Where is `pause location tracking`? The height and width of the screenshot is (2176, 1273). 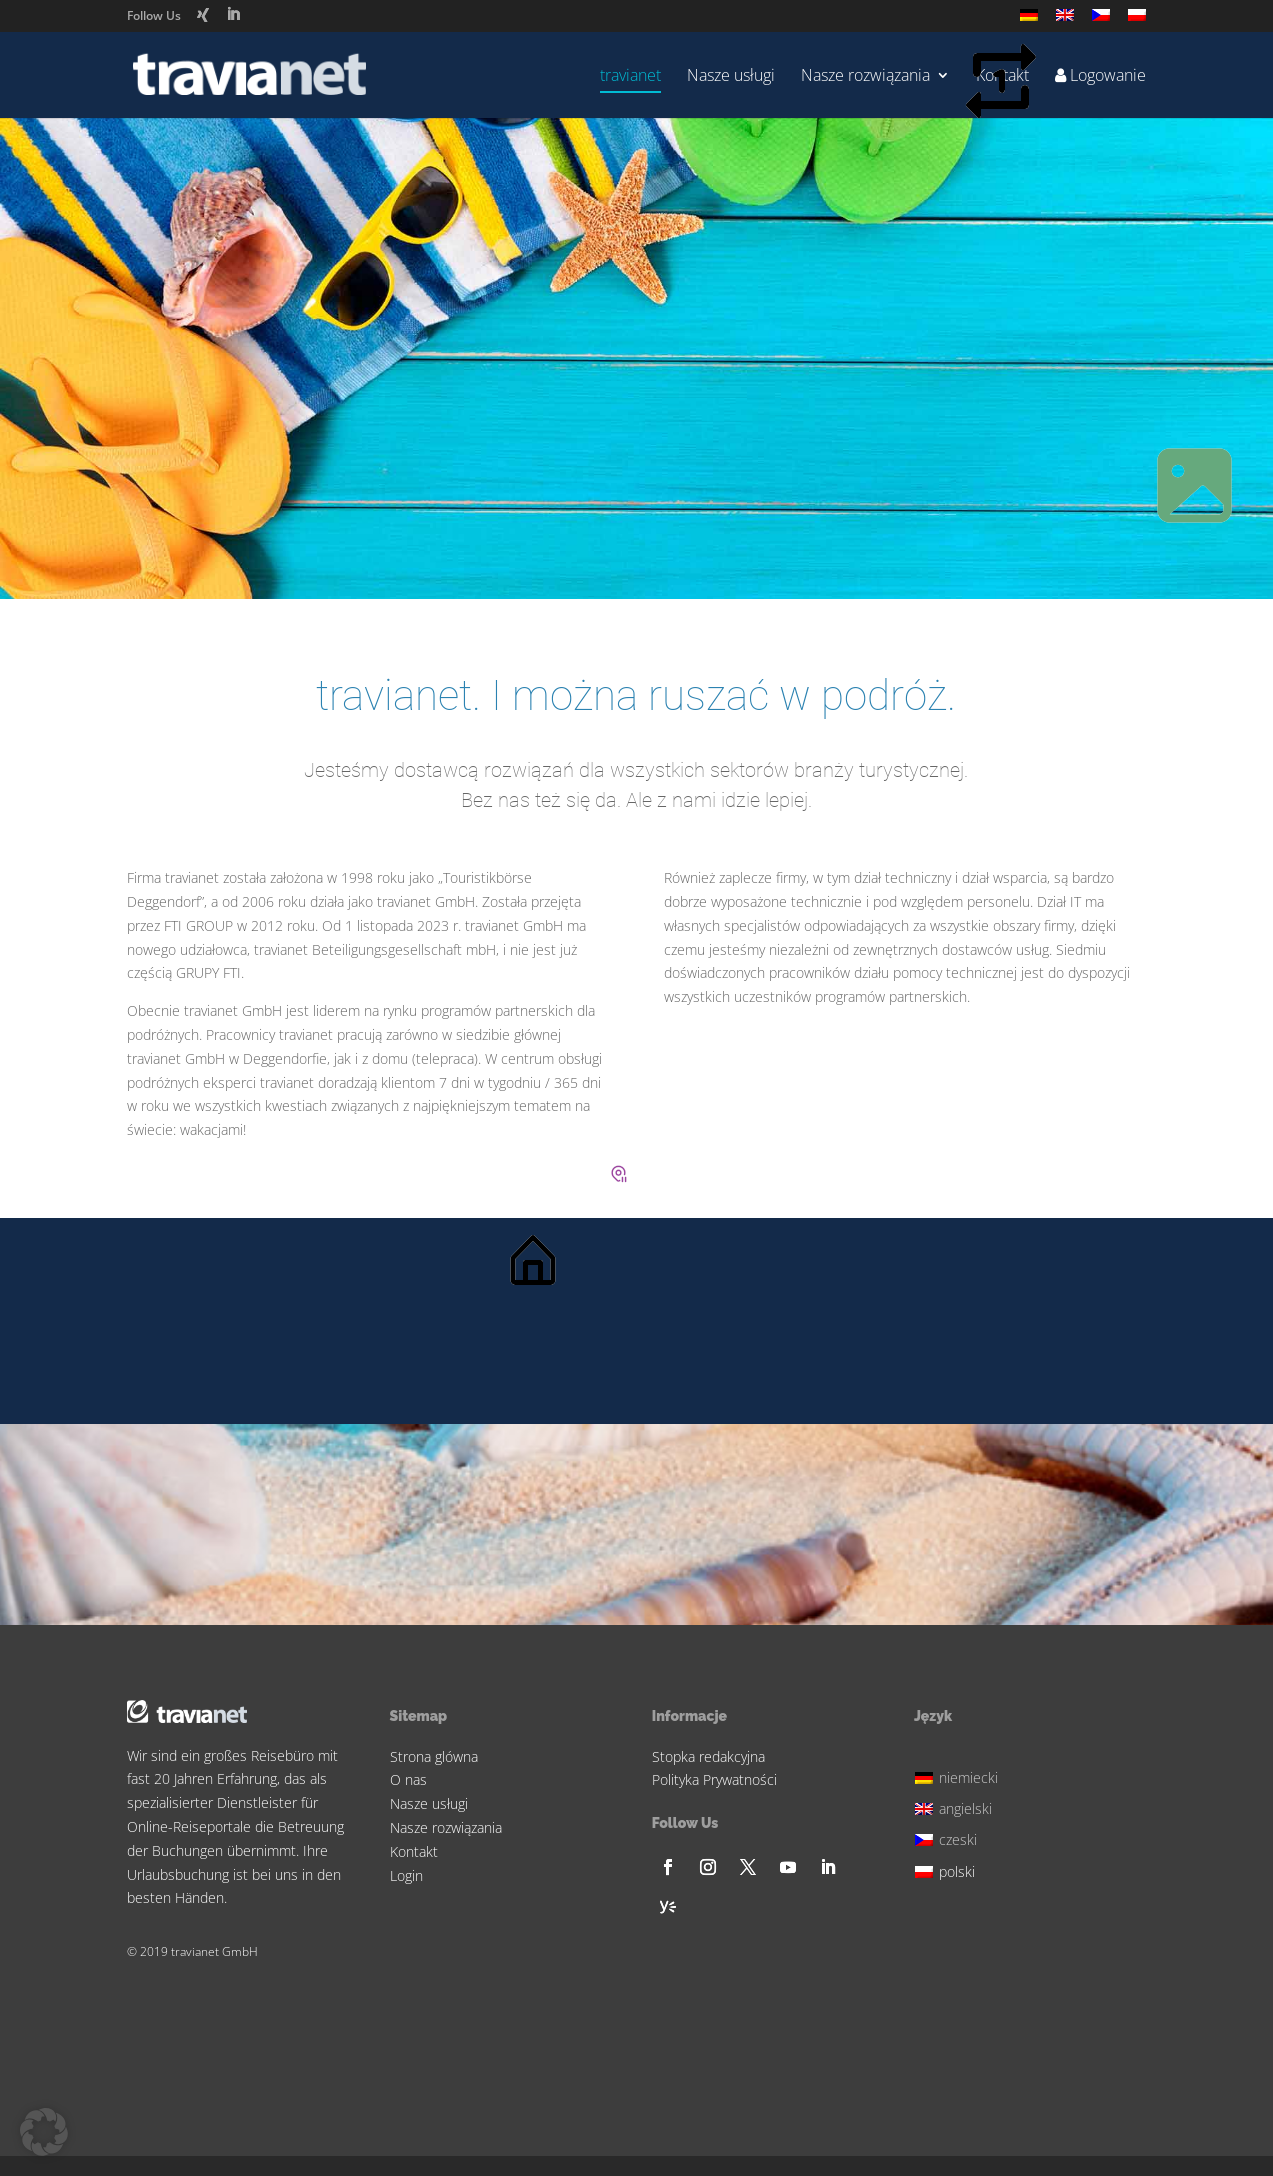
pause location tracking is located at coordinates (618, 1173).